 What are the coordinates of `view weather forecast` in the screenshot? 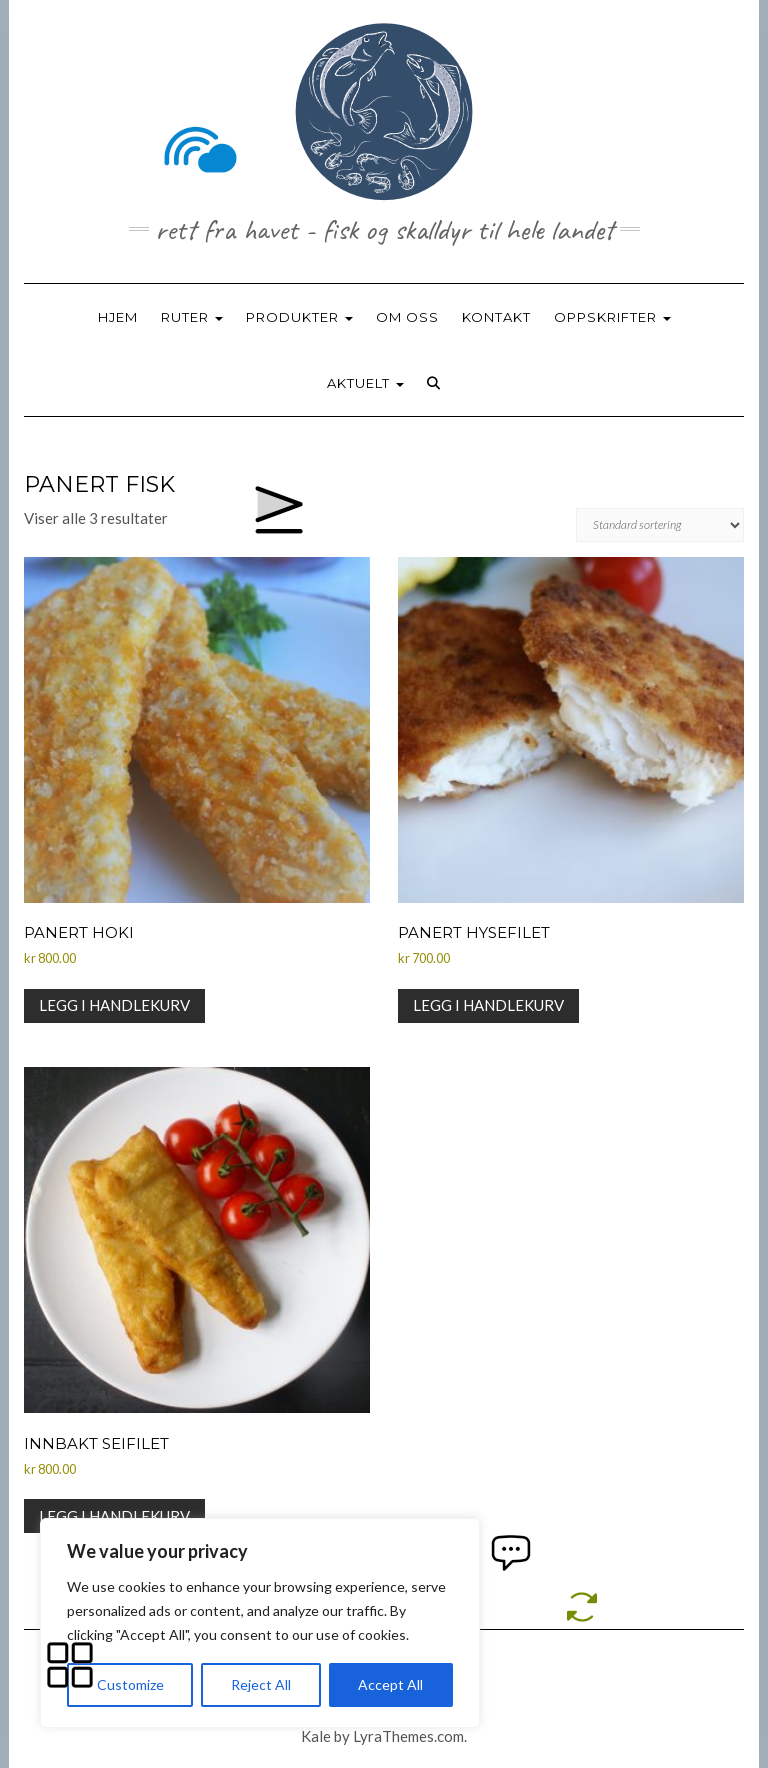 It's located at (200, 148).